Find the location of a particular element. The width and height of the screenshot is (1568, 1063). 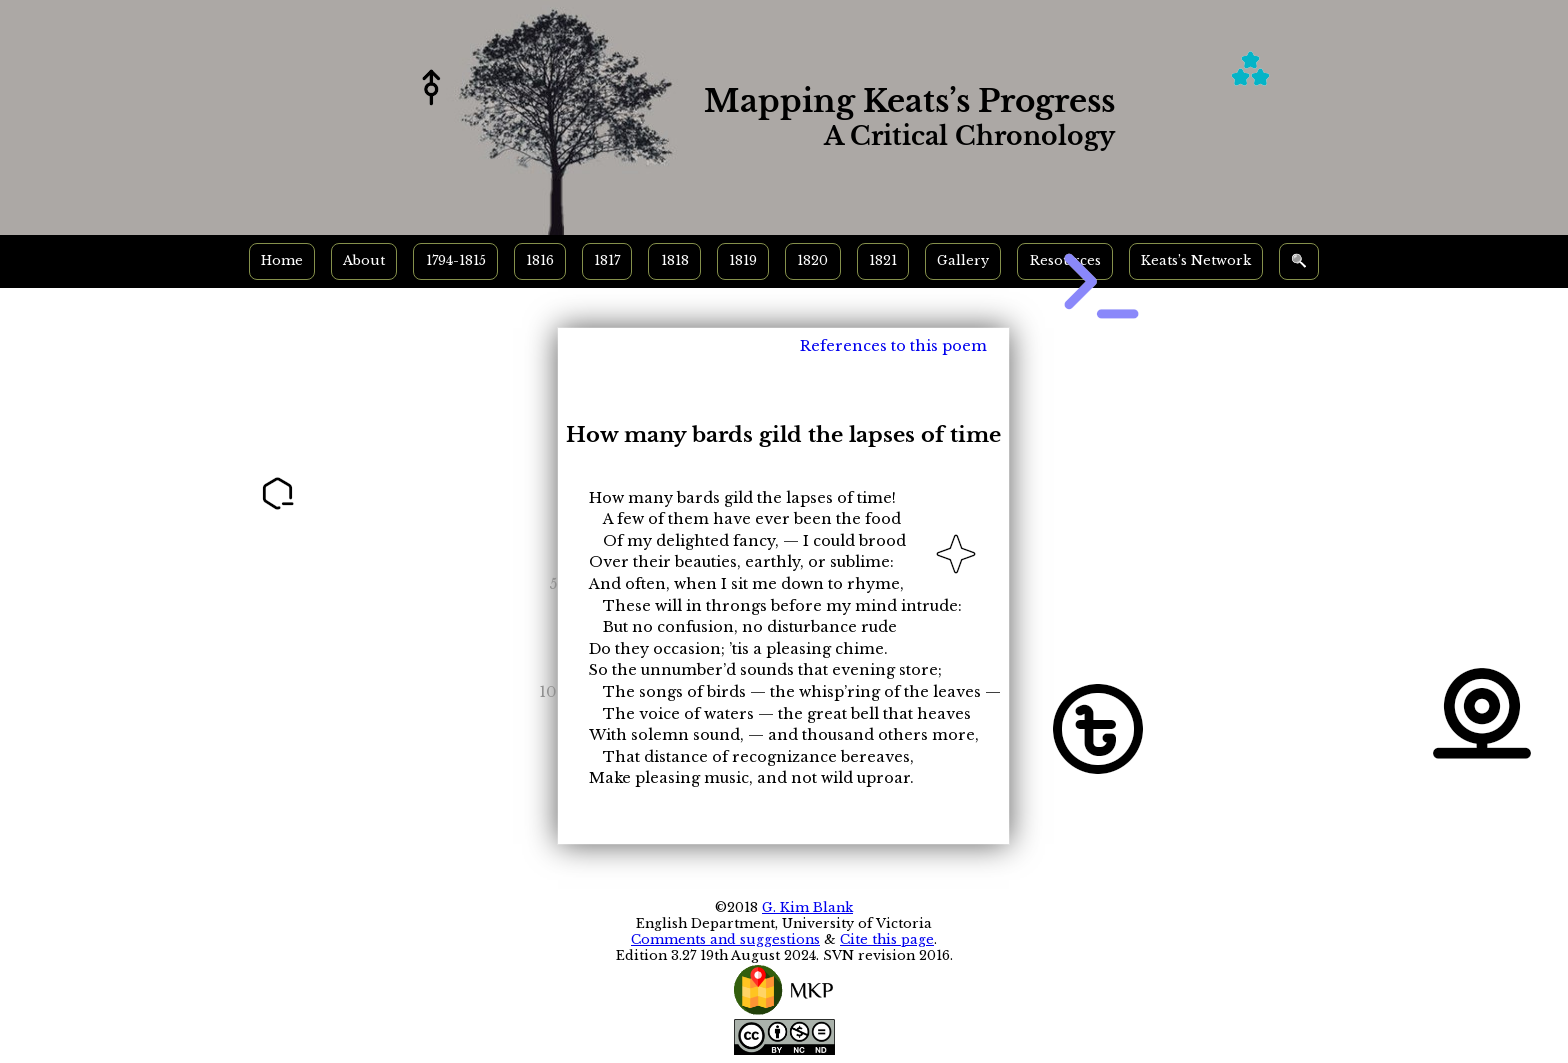

bangladeshi taka currency is located at coordinates (1098, 729).